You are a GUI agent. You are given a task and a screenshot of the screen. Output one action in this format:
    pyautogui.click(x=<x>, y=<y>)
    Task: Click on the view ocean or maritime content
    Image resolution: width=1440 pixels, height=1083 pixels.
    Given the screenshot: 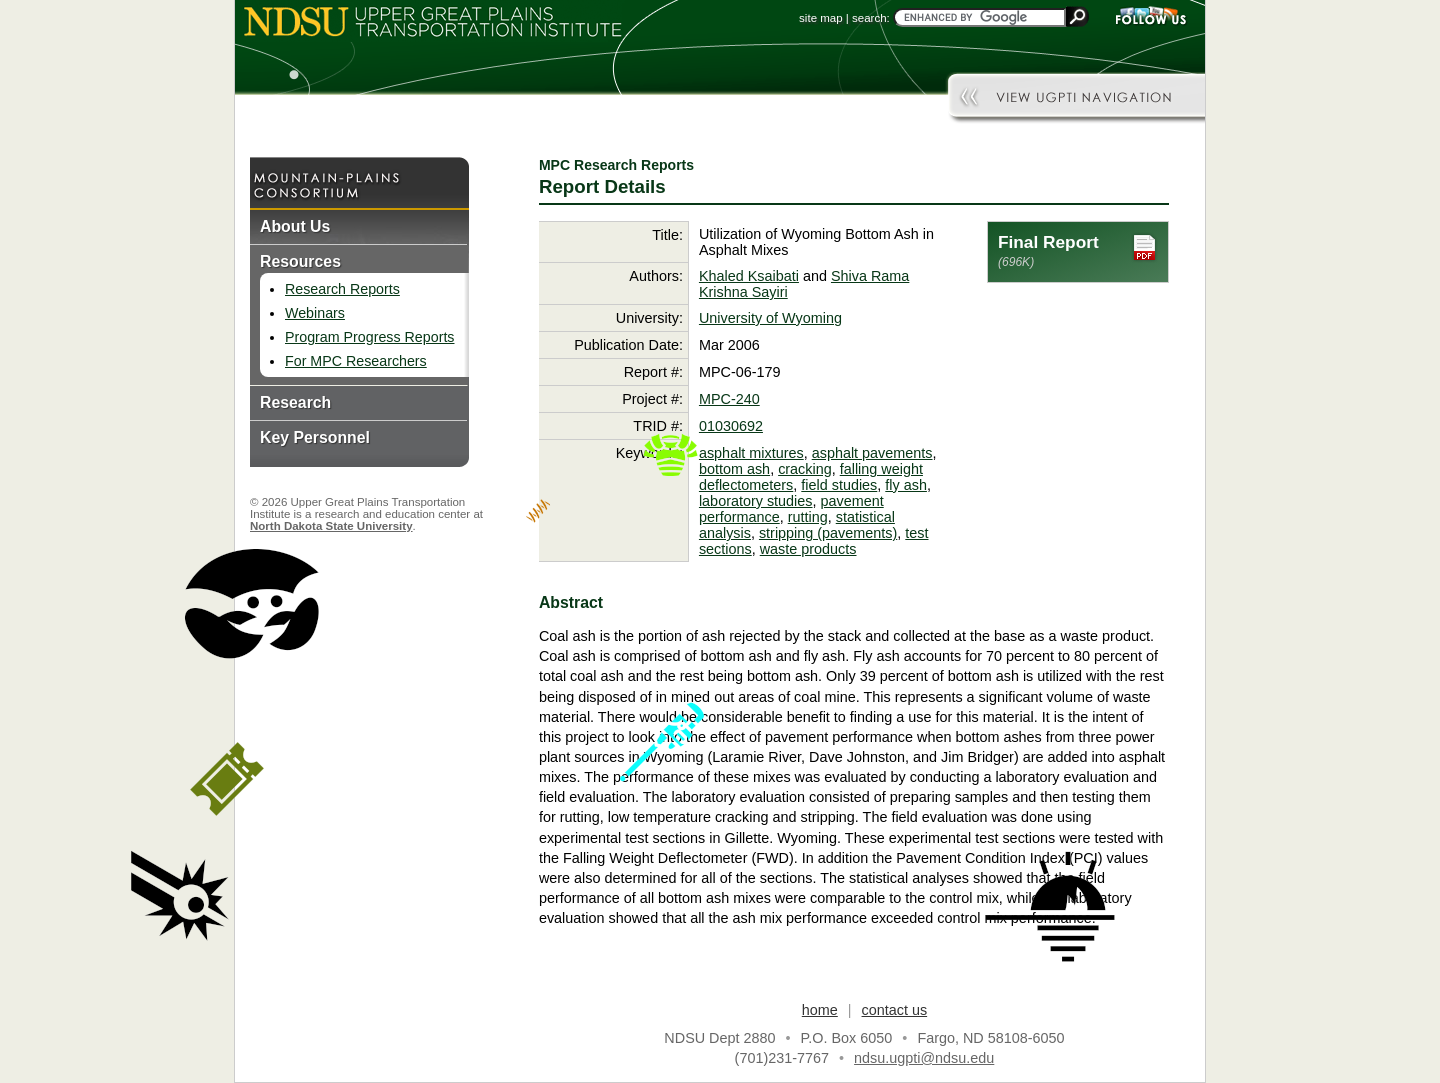 What is the action you would take?
    pyautogui.click(x=1050, y=900)
    